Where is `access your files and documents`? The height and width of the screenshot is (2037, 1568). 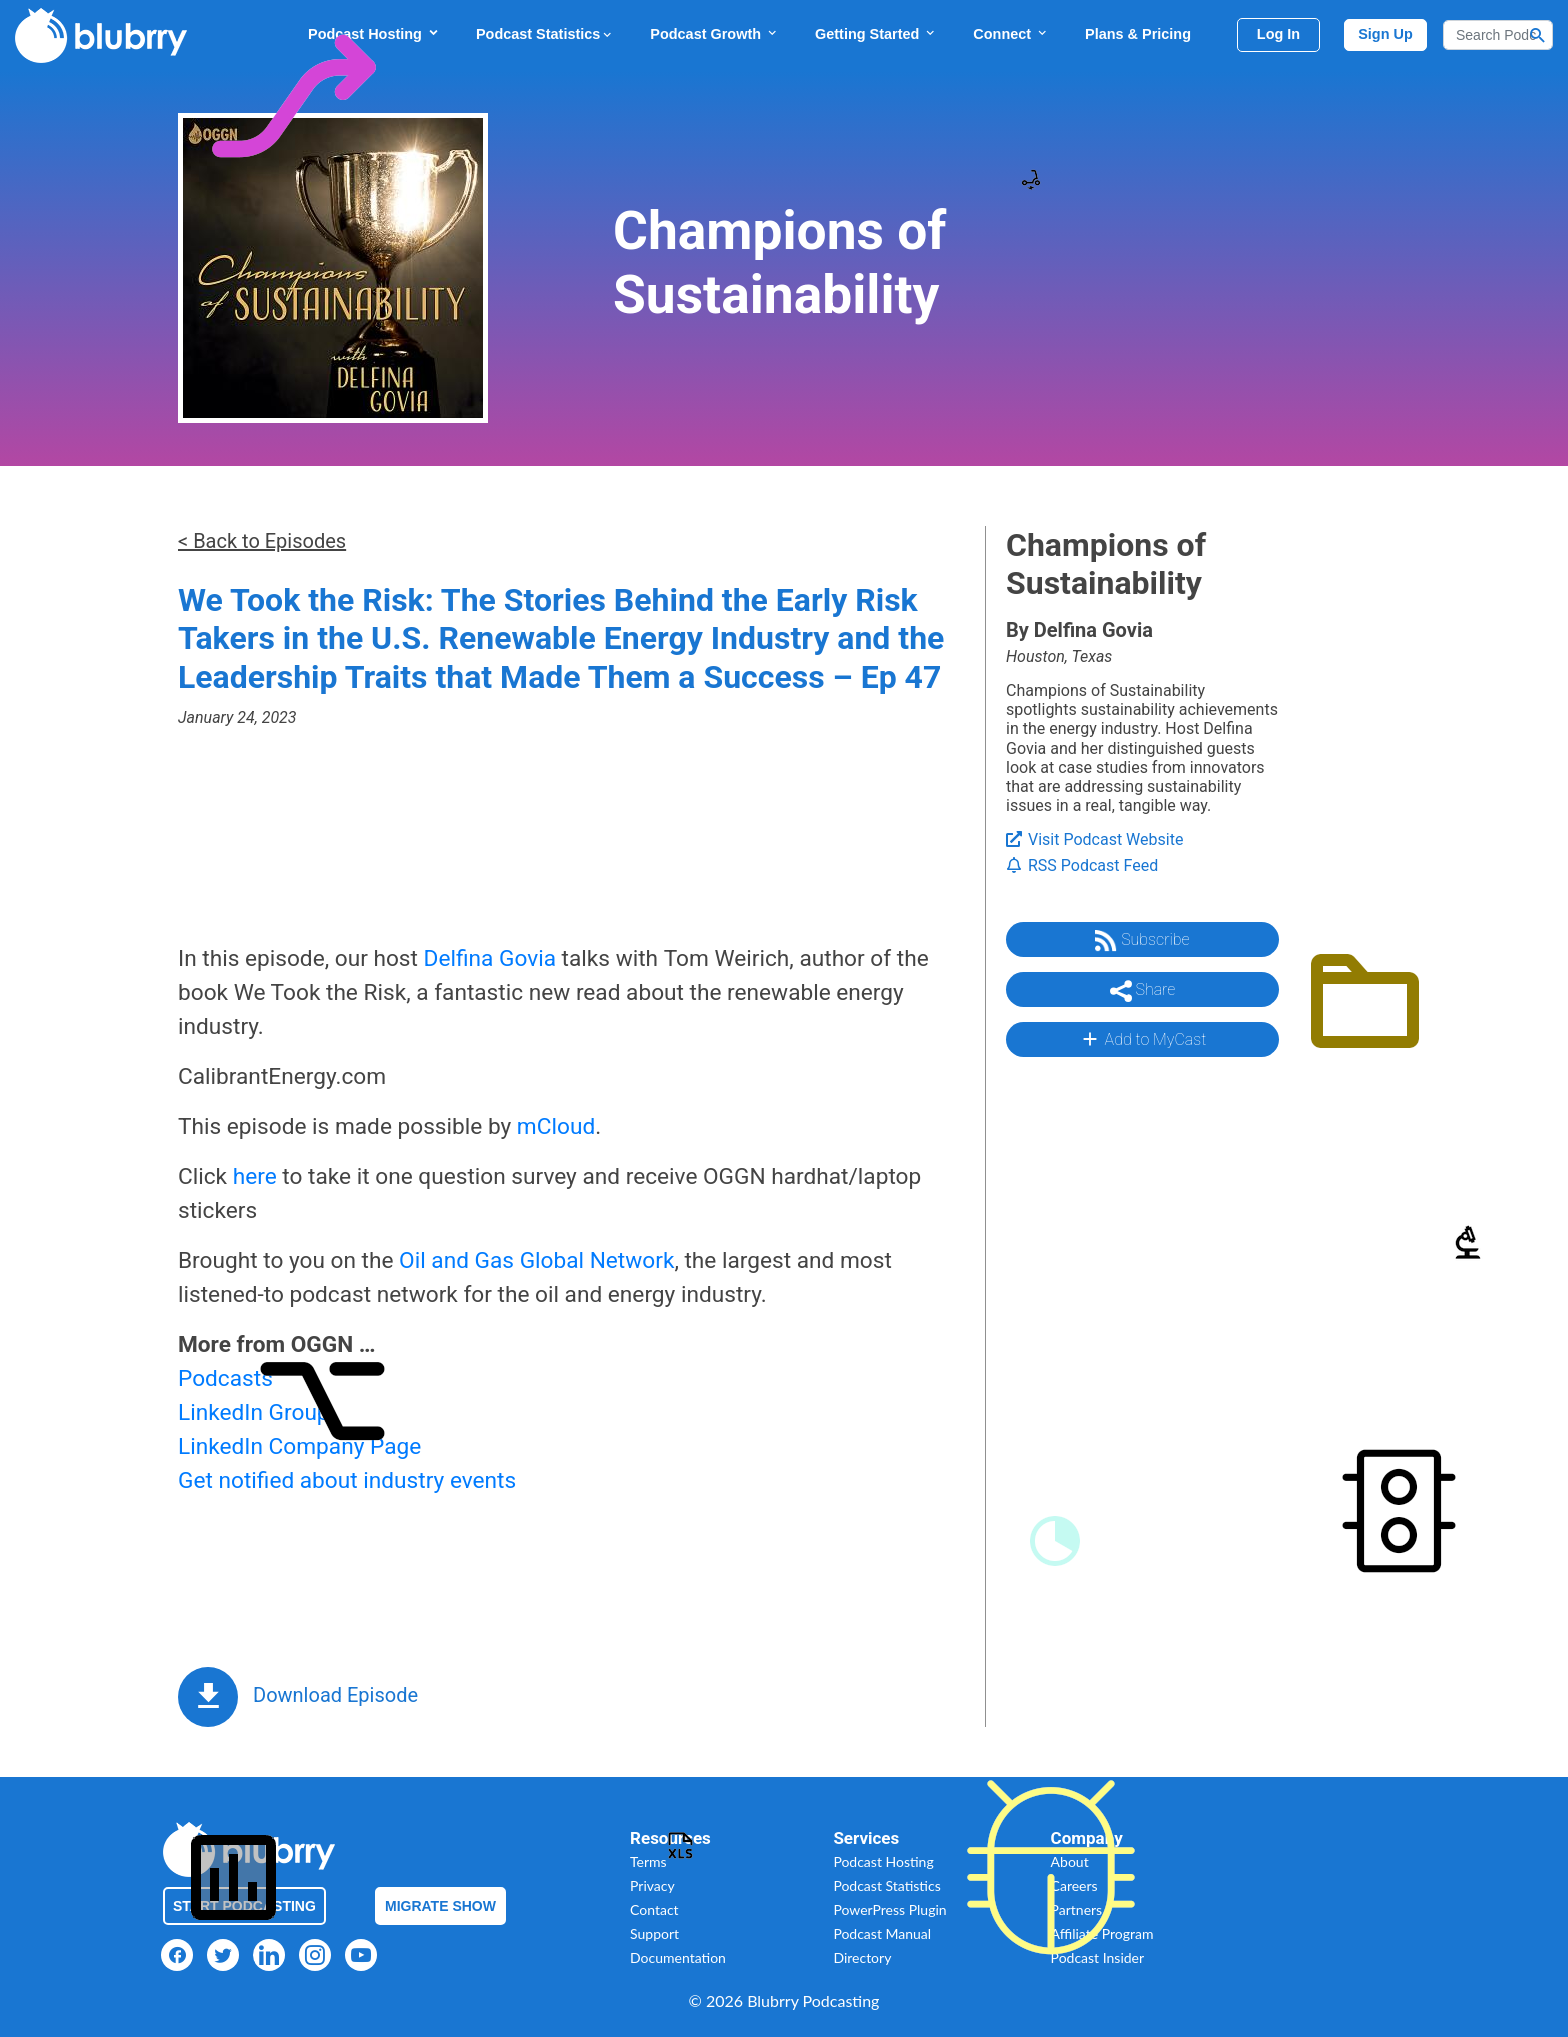
access your files and documents is located at coordinates (1365, 1002).